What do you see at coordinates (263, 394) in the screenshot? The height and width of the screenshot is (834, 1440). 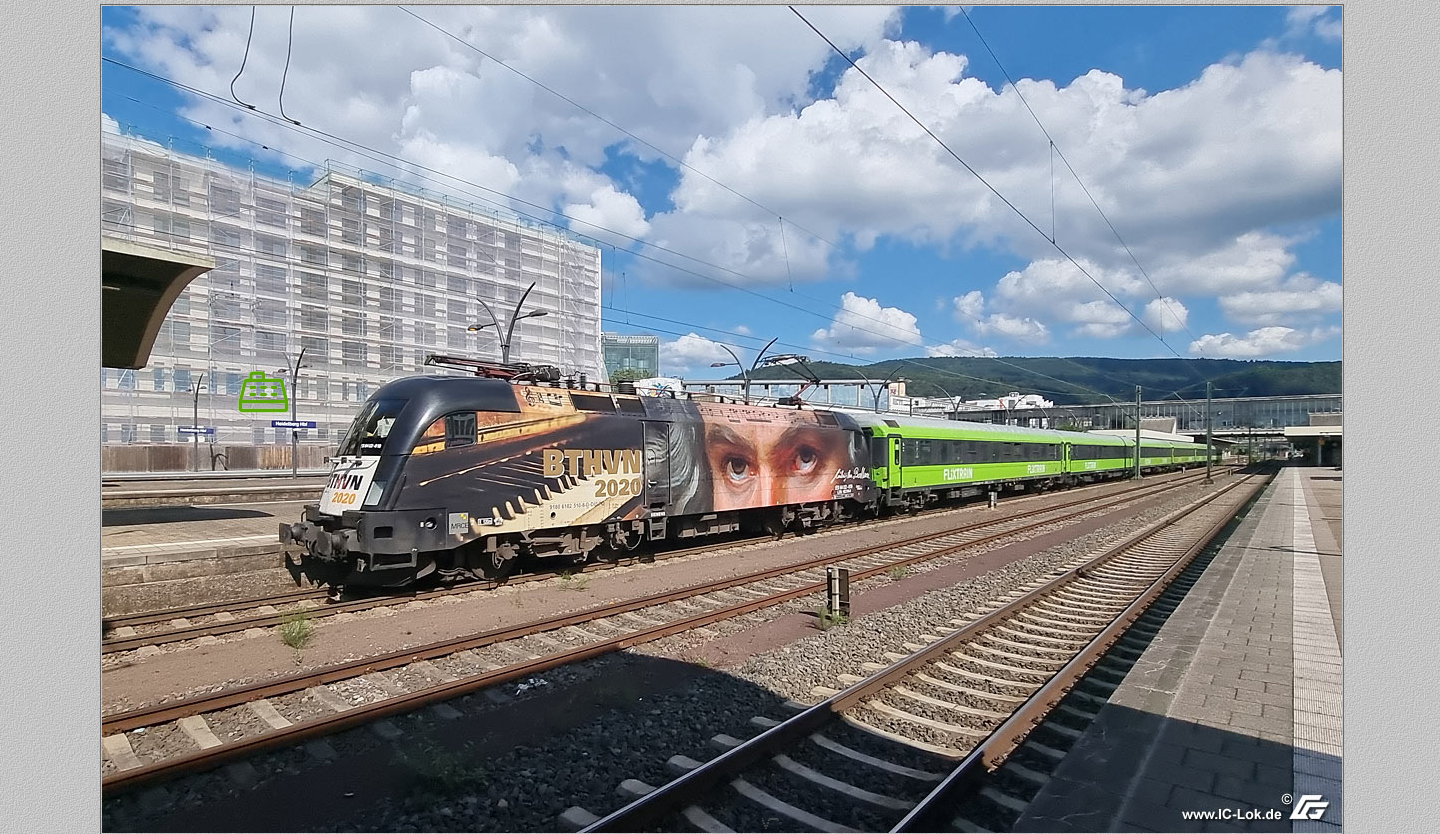 I see `access point of sale system` at bounding box center [263, 394].